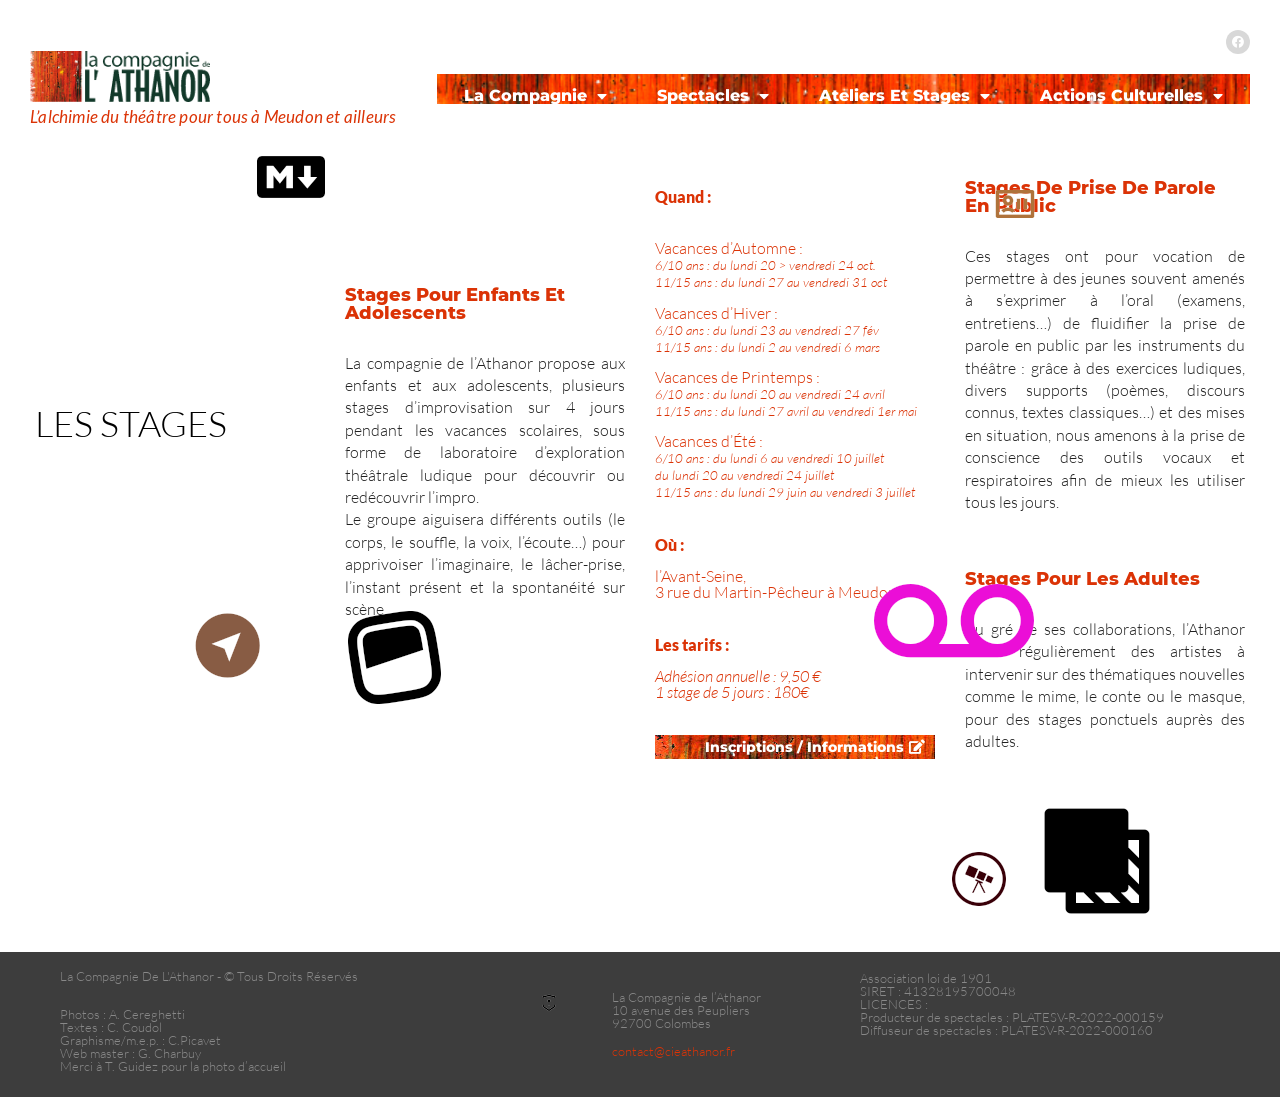 This screenshot has height=1097, width=1280. I want to click on WPExplorer logo - a WordPress themes and resources website, so click(979, 879).